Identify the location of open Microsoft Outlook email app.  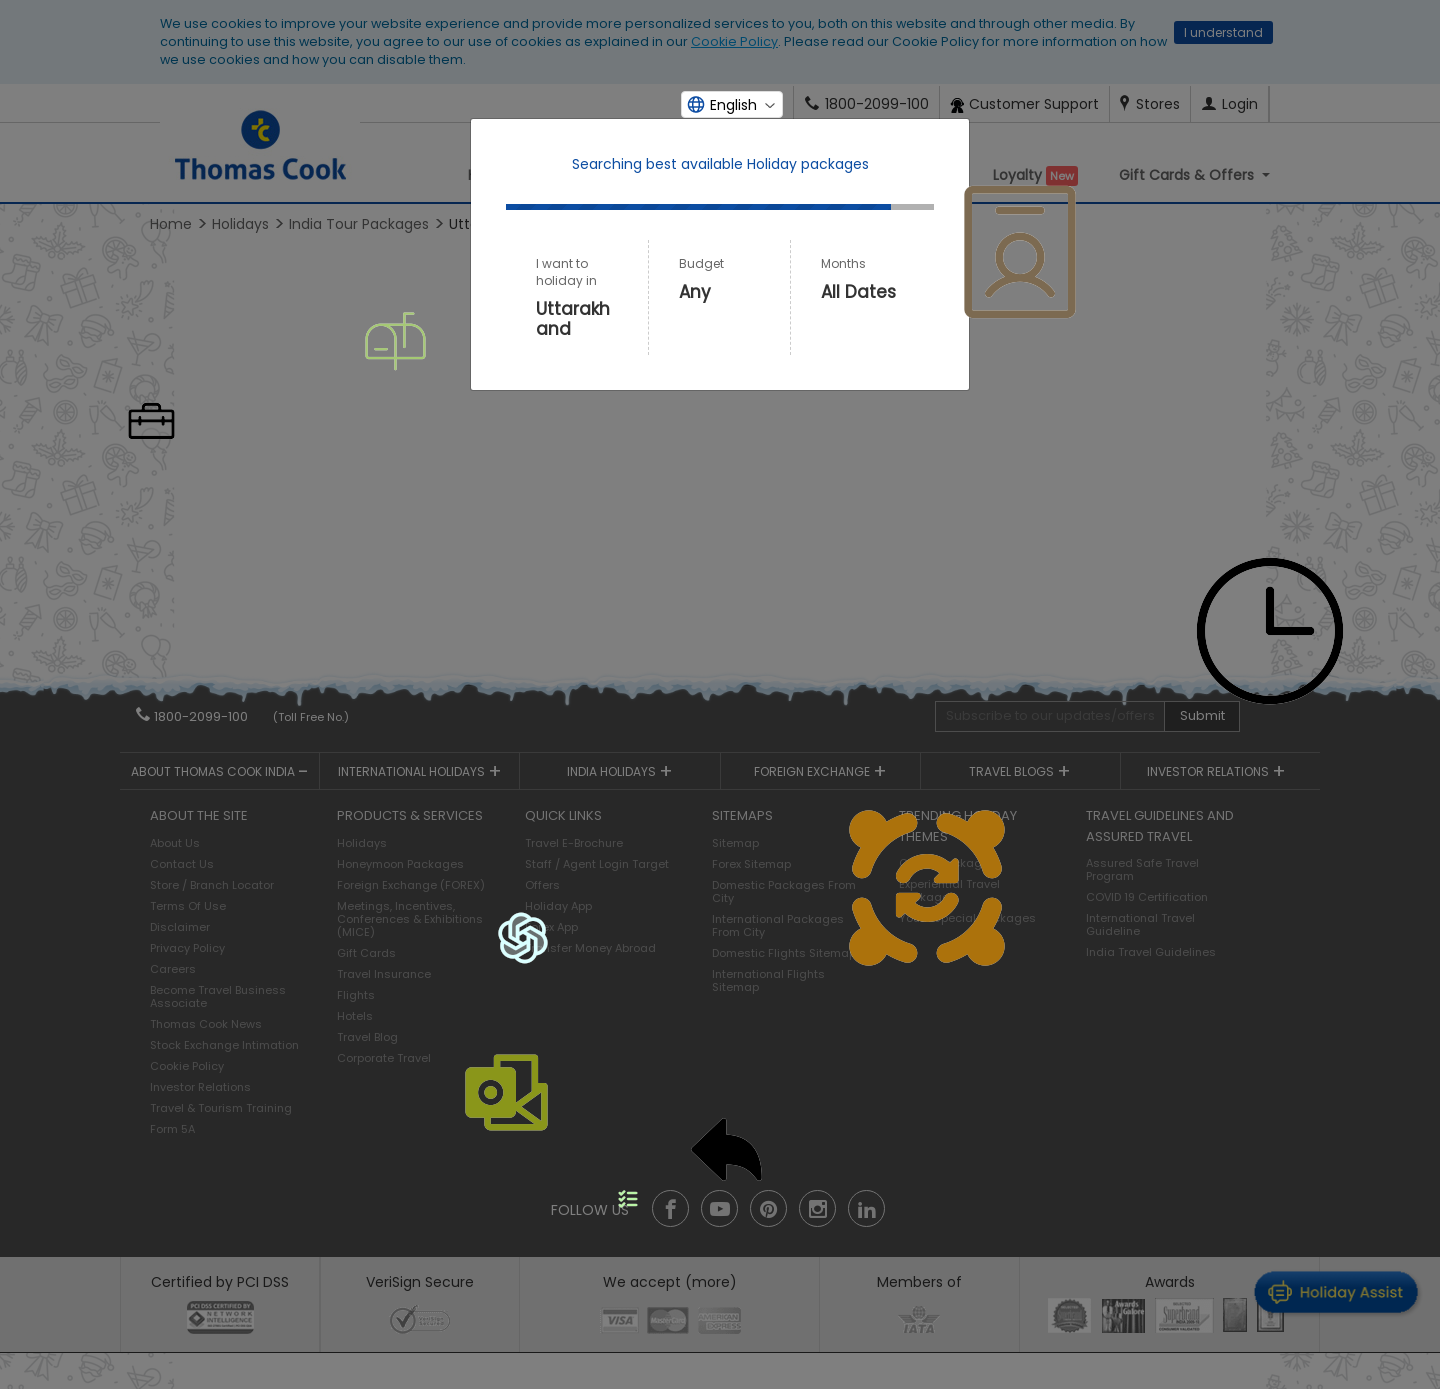
(506, 1092).